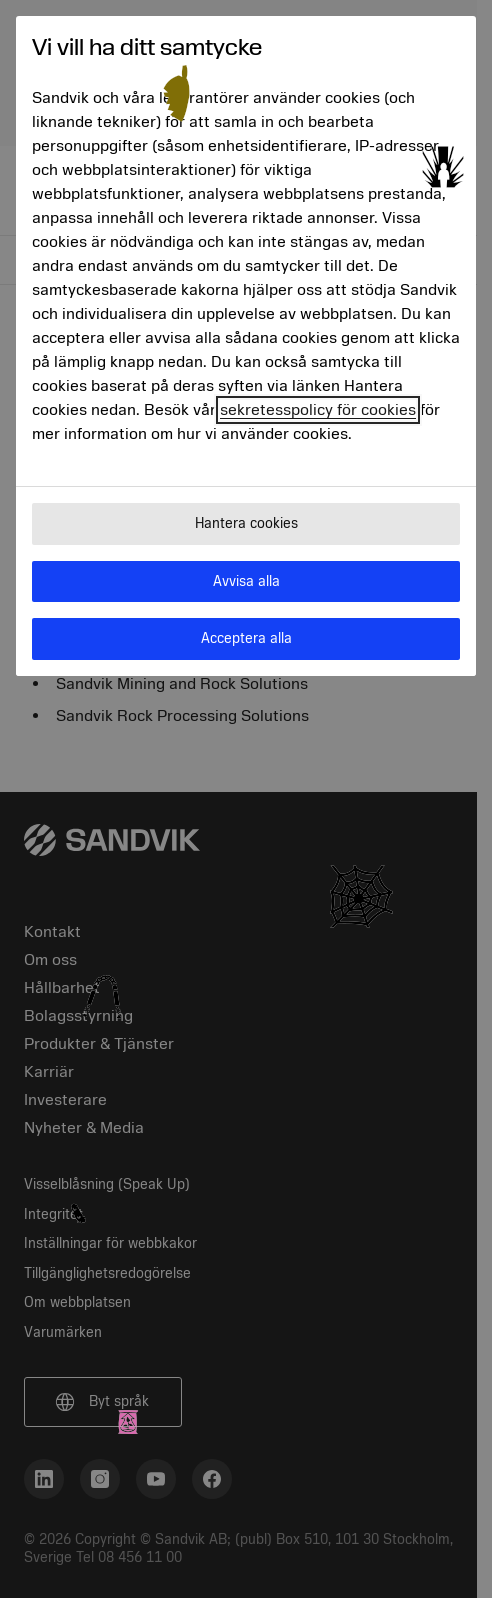 This screenshot has height=1598, width=492. What do you see at coordinates (102, 997) in the screenshot?
I see `select nunchaku weapon in game inventory` at bounding box center [102, 997].